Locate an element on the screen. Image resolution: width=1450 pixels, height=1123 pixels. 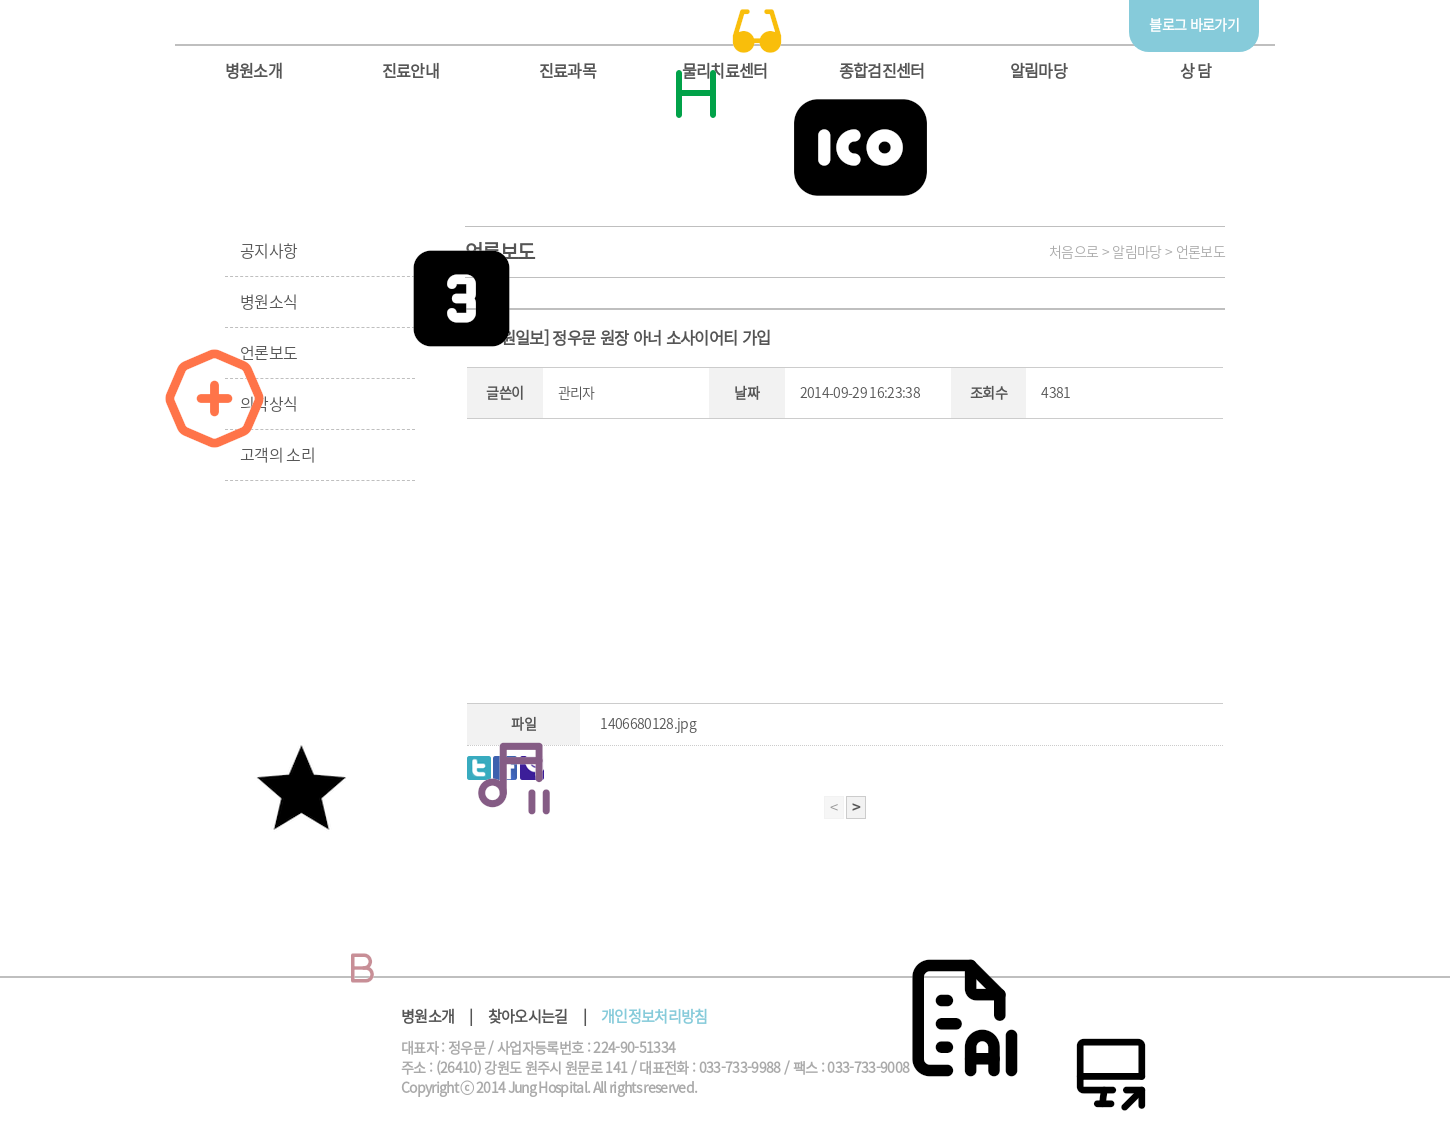
share content from your desktop computer is located at coordinates (1111, 1073).